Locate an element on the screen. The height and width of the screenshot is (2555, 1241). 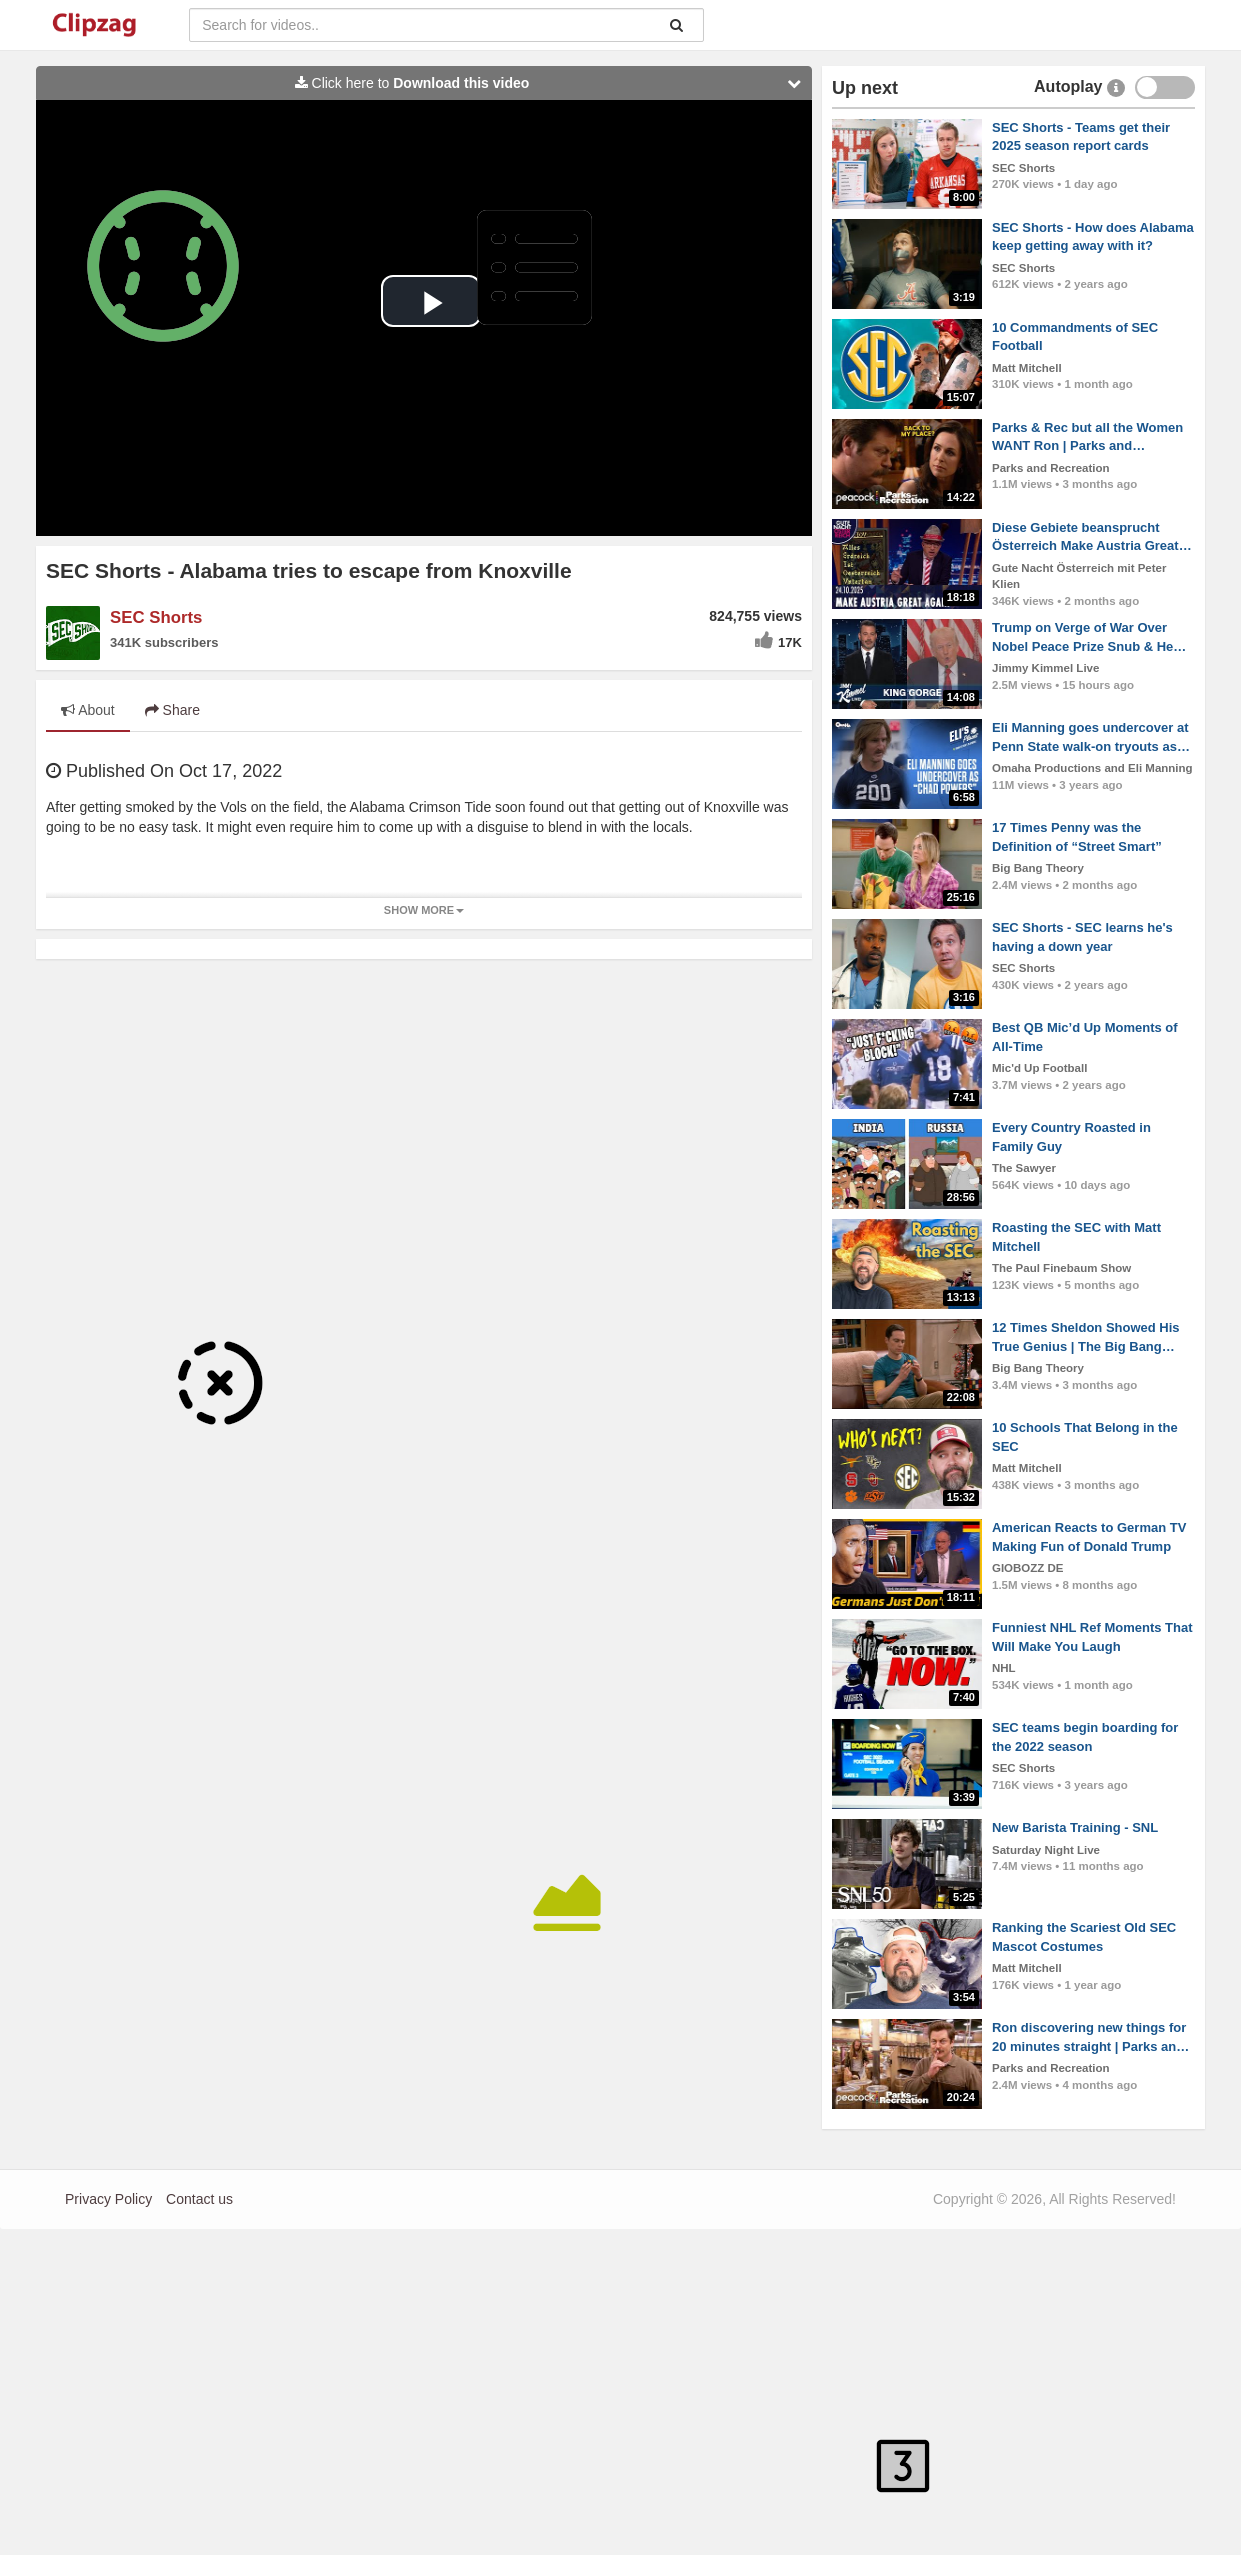
cancel or stop a process in progress is located at coordinates (220, 1383).